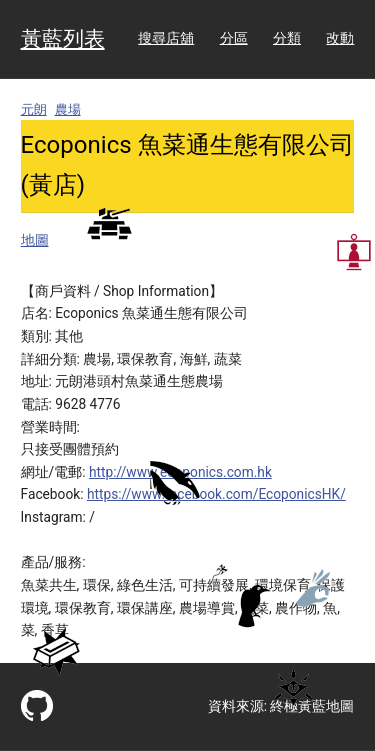 This screenshot has height=751, width=375. Describe the element at coordinates (313, 588) in the screenshot. I see `confirm or approve an action` at that location.